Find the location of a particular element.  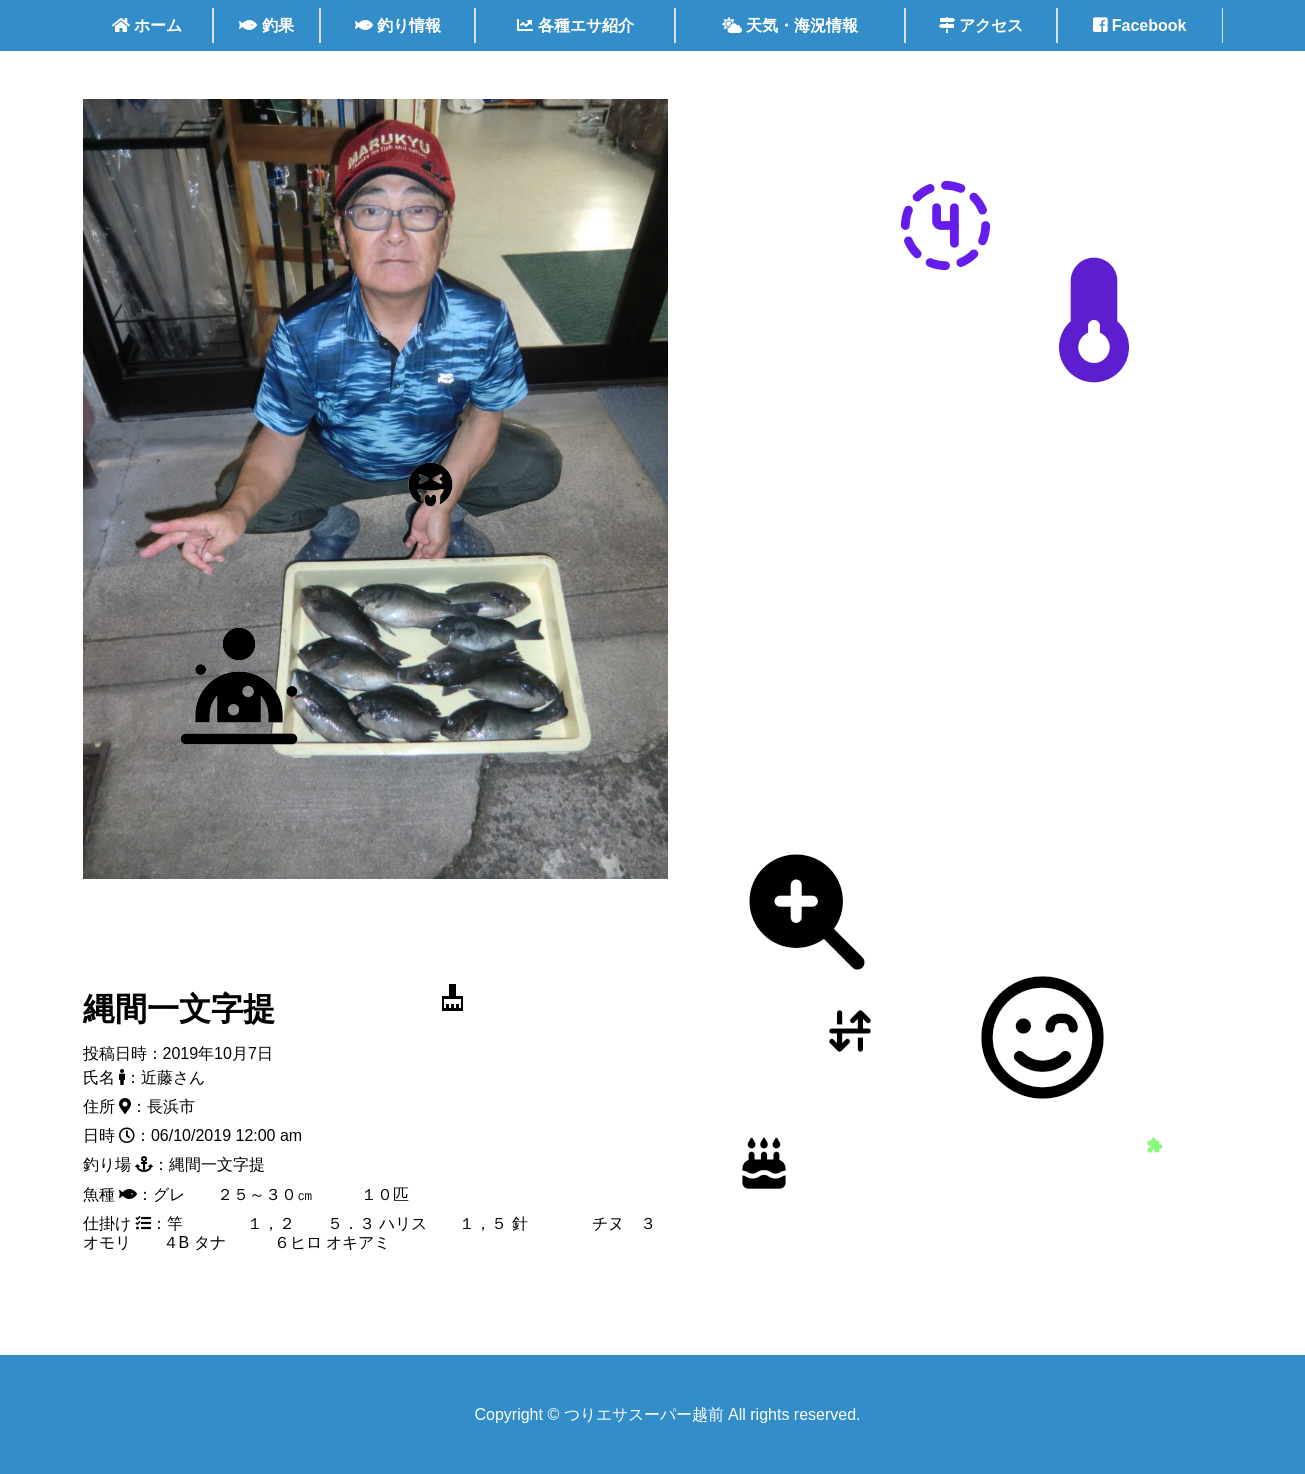

step 4 in a multi-step process is located at coordinates (945, 225).